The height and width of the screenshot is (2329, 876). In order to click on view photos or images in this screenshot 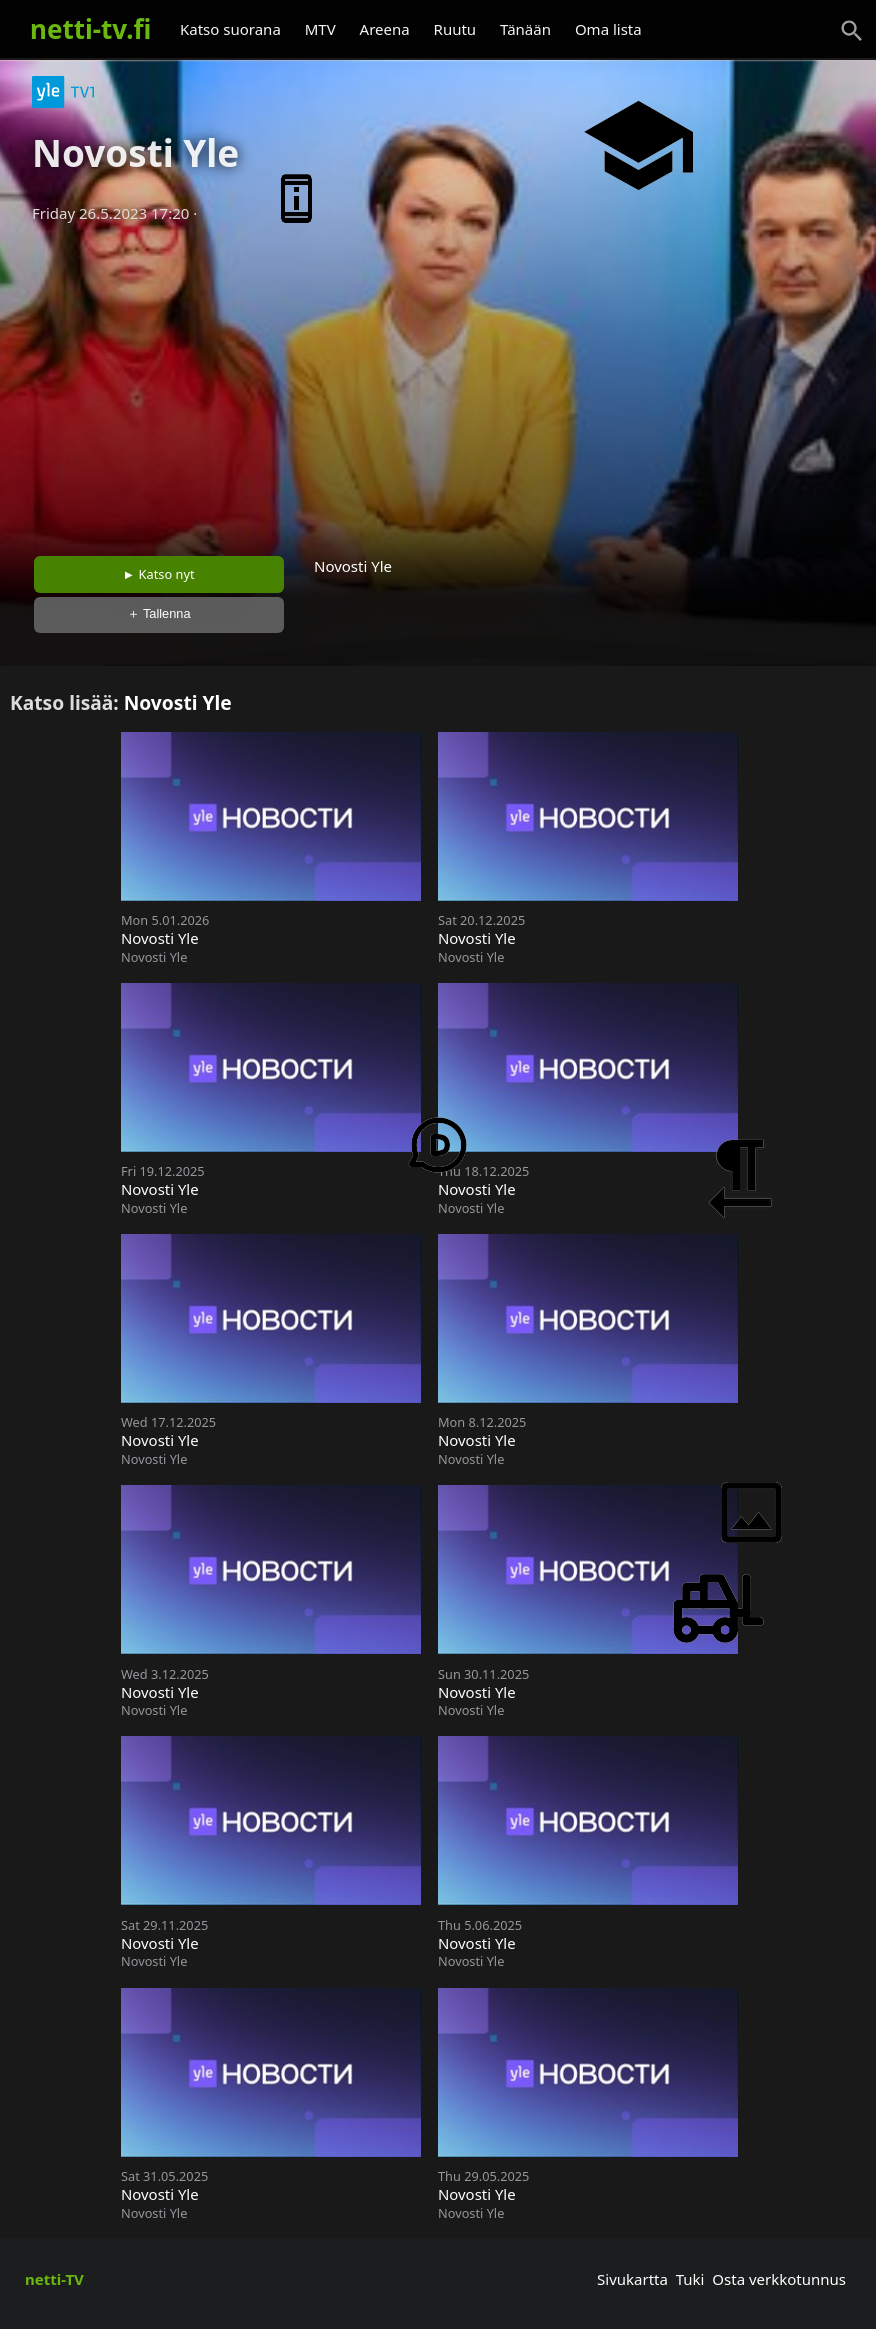, I will do `click(751, 1512)`.